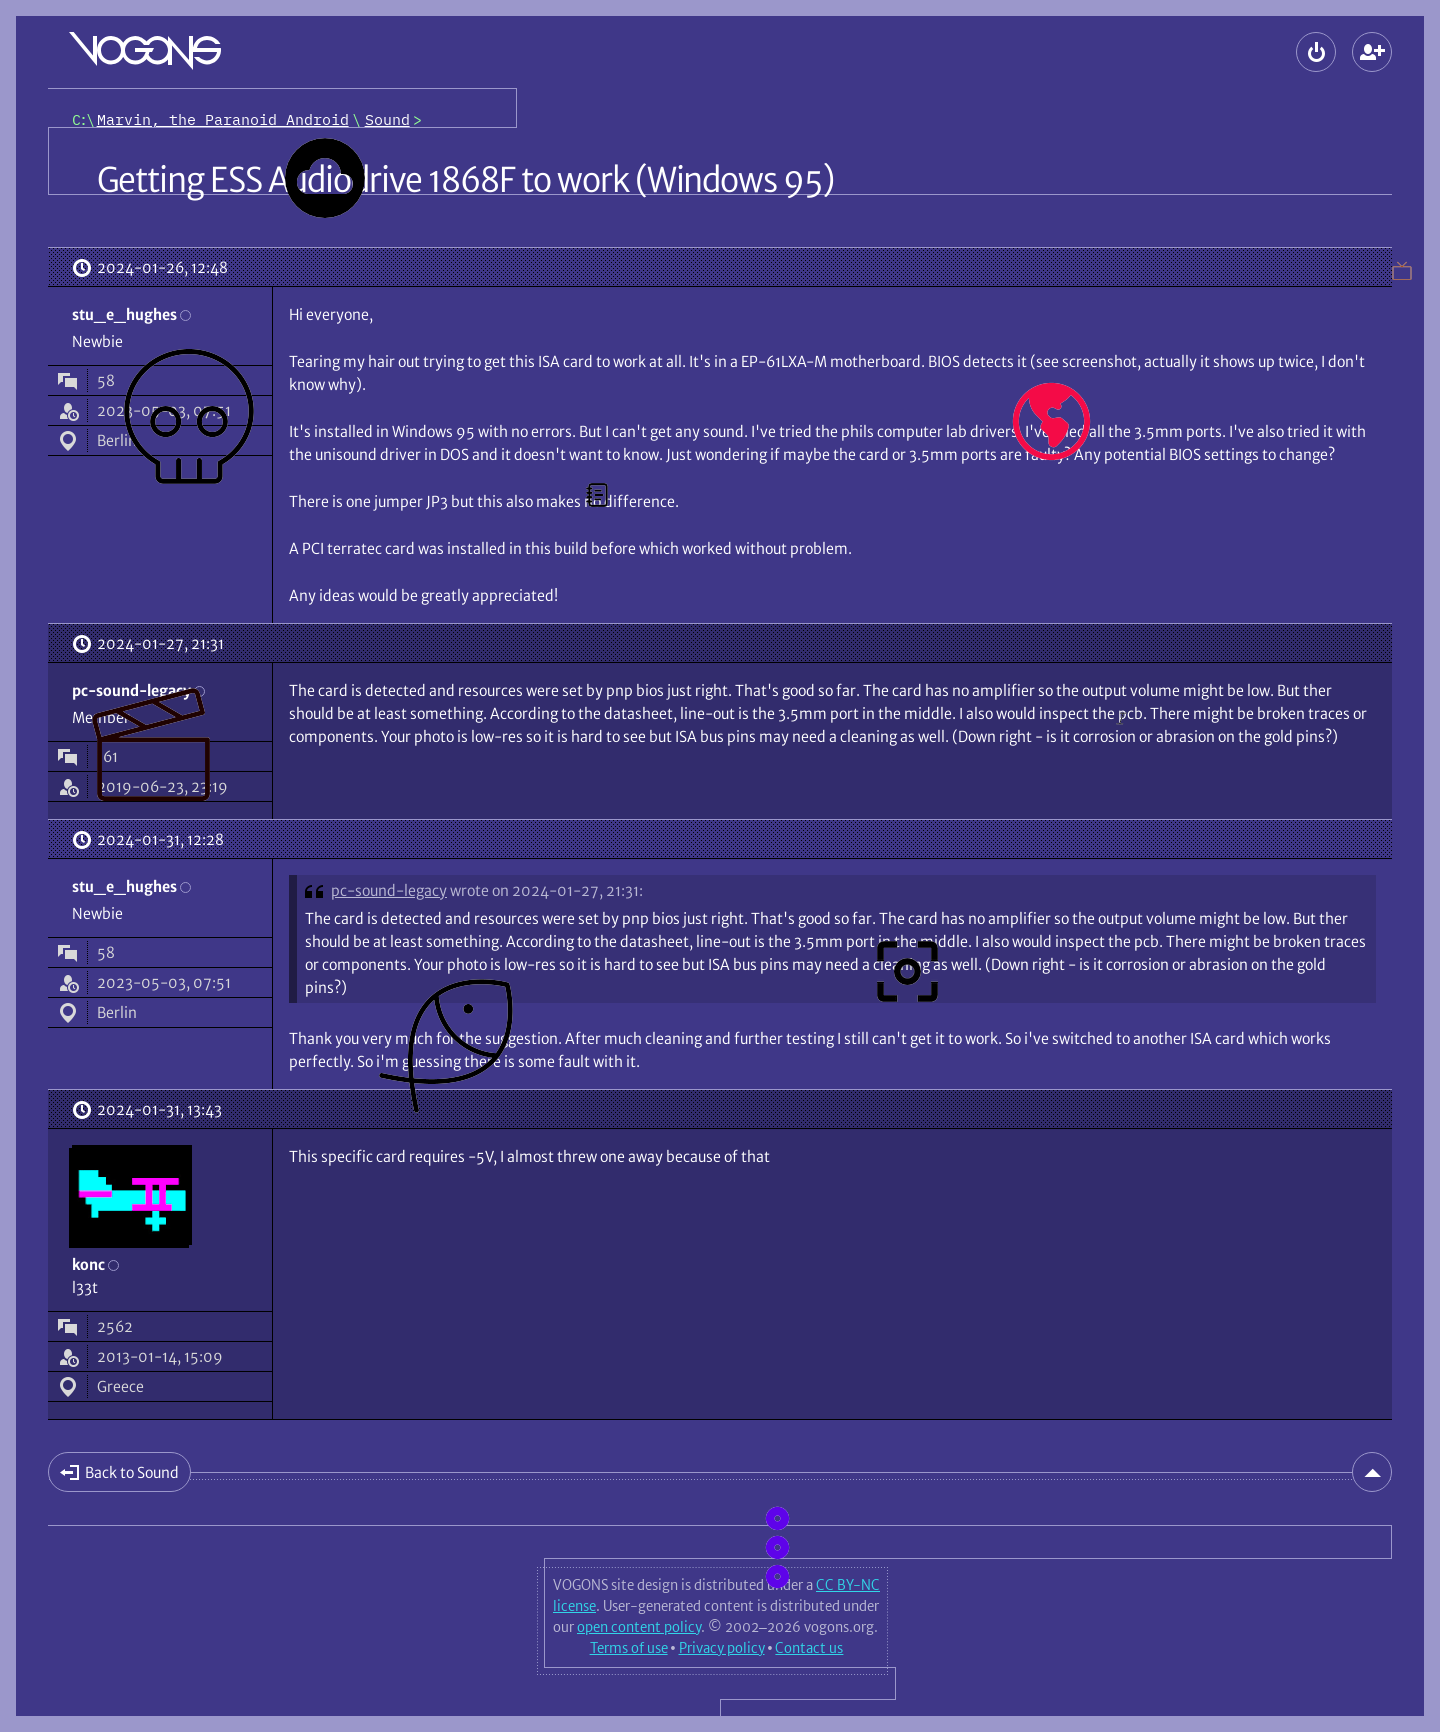 This screenshot has height=1732, width=1440. I want to click on access cloud storage, so click(325, 178).